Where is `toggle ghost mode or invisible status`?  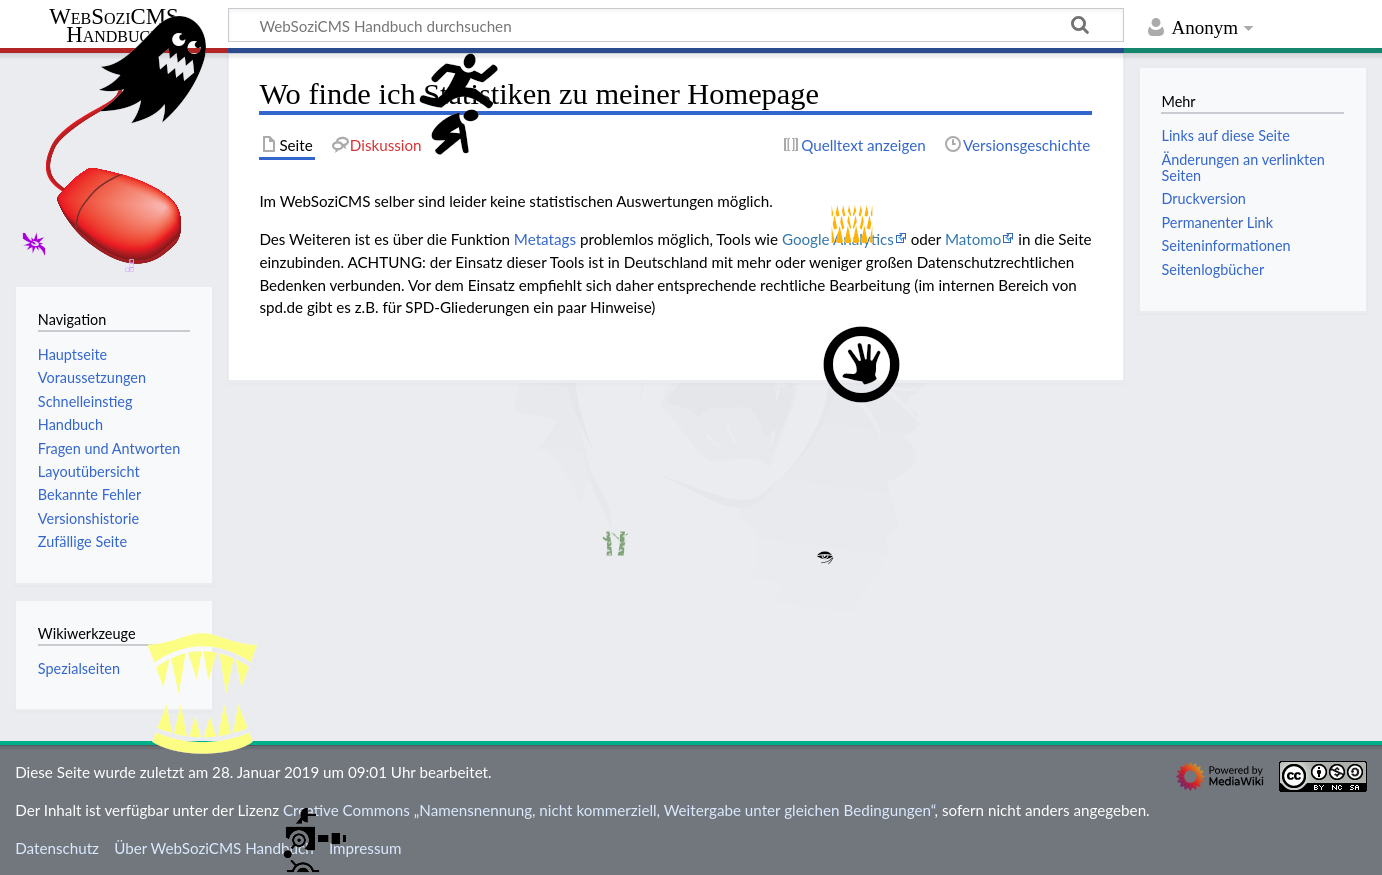
toggle ghost mode or invisible status is located at coordinates (152, 69).